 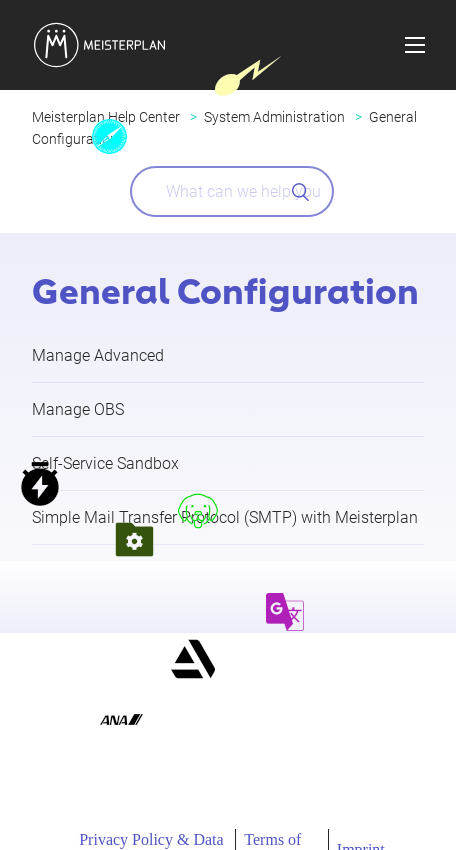 I want to click on open Safari web browser, so click(x=109, y=136).